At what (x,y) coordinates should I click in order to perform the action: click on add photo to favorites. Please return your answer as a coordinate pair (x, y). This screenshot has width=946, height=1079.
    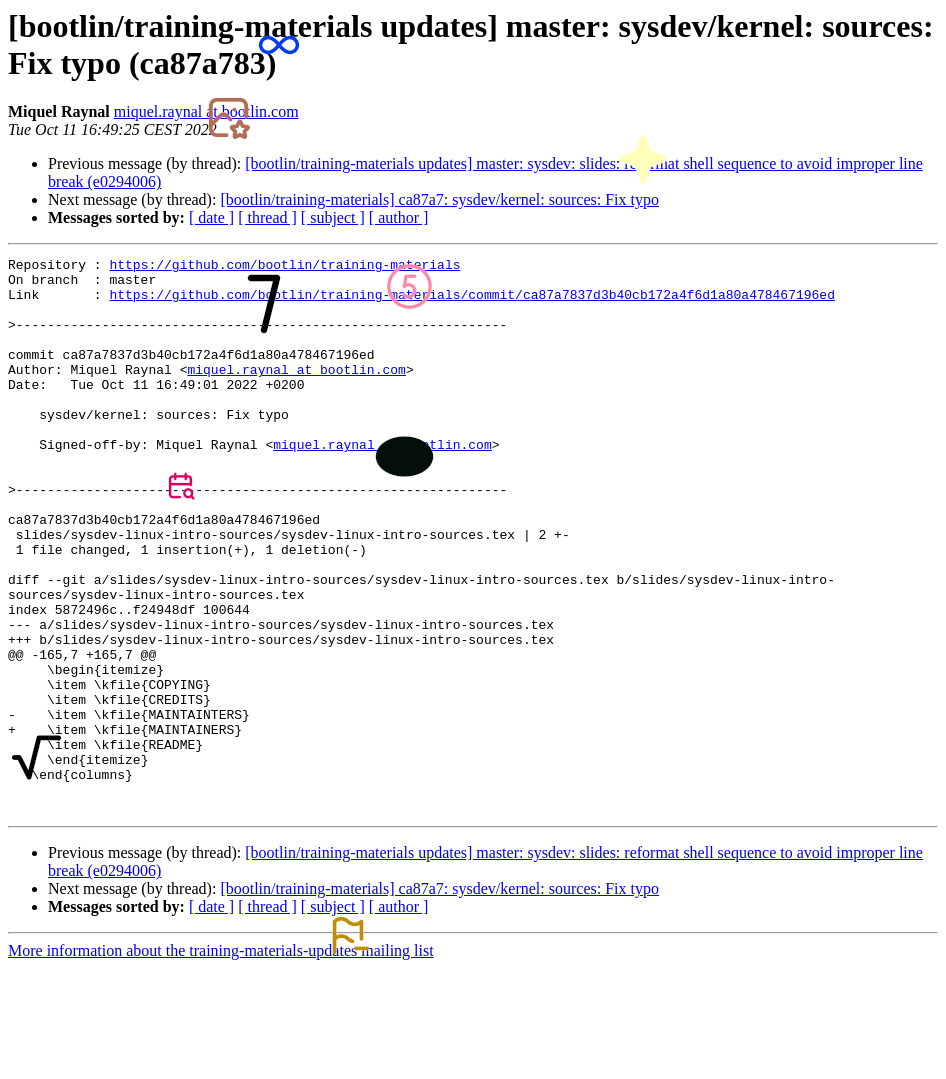
    Looking at the image, I should click on (228, 117).